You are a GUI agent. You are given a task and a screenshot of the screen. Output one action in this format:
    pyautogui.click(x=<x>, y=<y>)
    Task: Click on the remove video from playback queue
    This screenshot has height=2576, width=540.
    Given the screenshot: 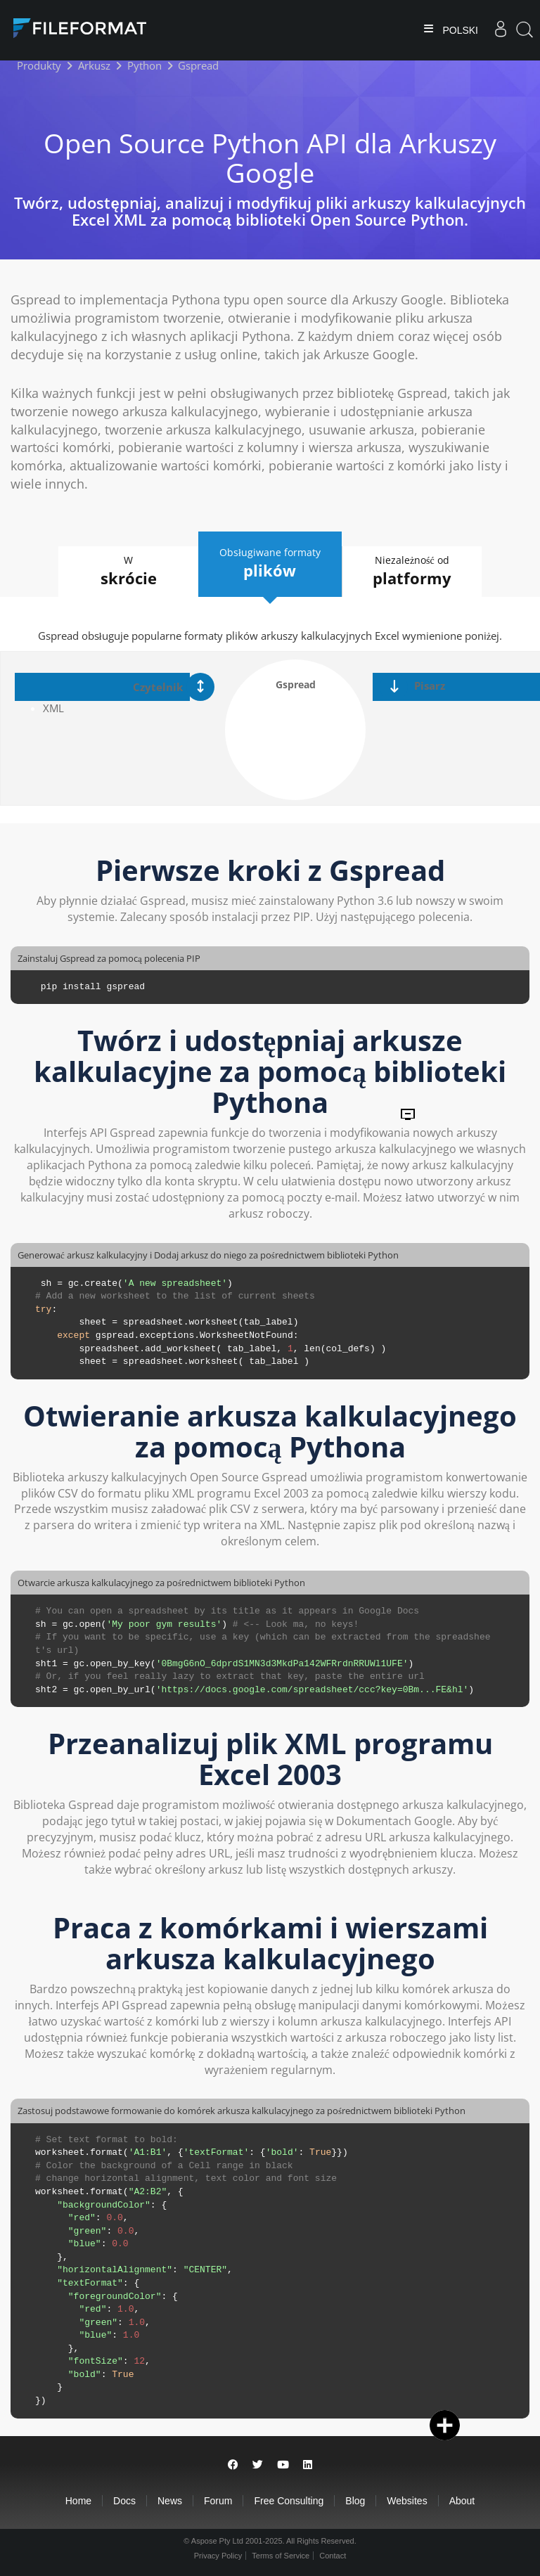 What is the action you would take?
    pyautogui.click(x=408, y=1114)
    